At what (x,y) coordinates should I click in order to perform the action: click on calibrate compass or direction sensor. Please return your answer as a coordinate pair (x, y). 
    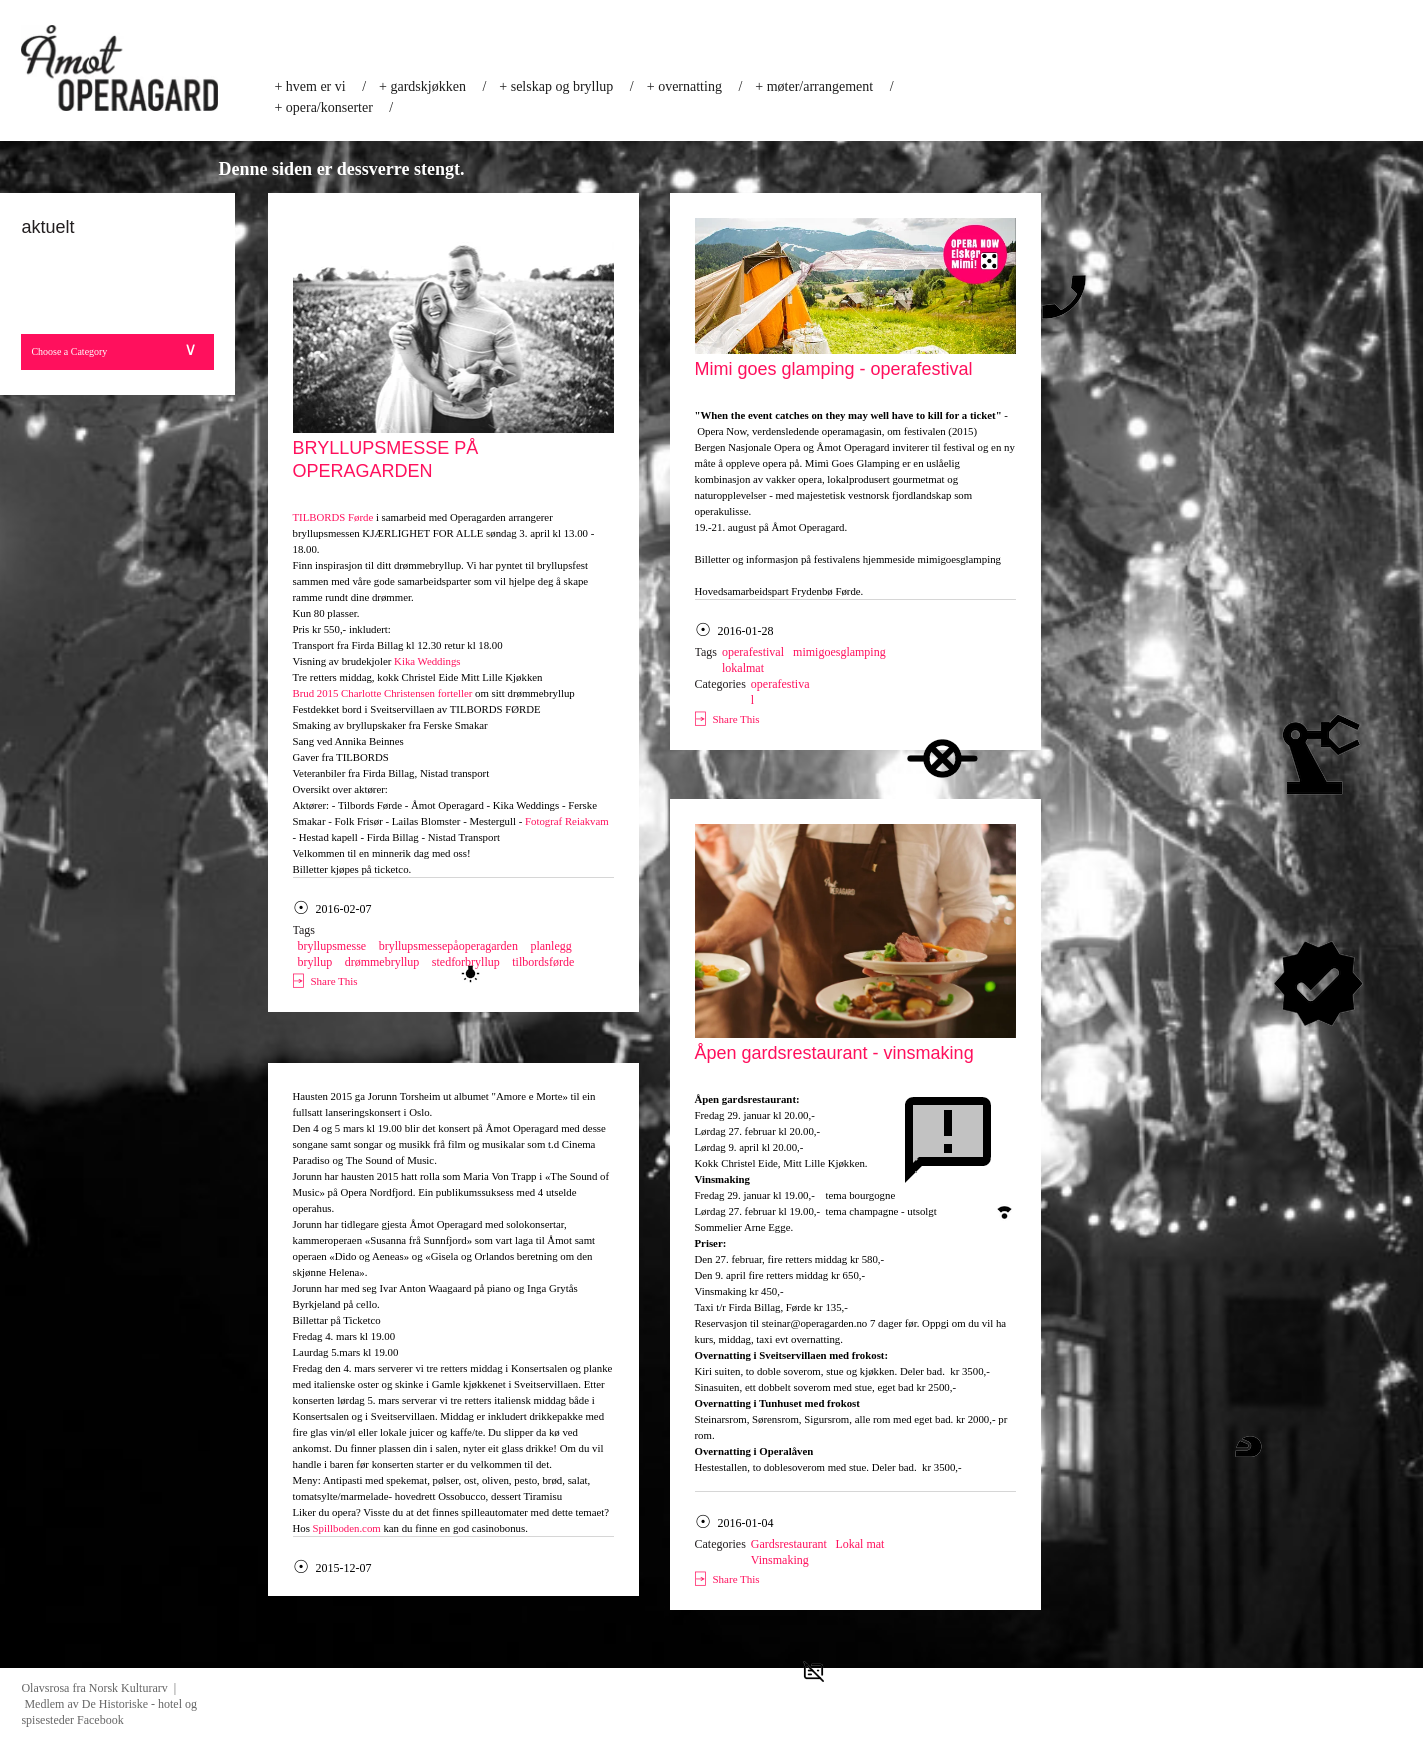
    Looking at the image, I should click on (1004, 1212).